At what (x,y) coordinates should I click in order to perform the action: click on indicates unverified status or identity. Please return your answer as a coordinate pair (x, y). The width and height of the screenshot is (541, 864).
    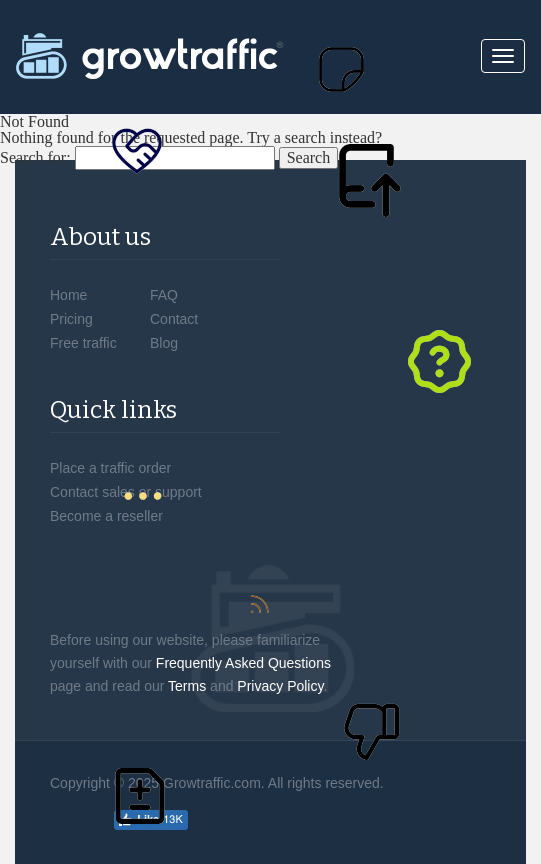
    Looking at the image, I should click on (439, 361).